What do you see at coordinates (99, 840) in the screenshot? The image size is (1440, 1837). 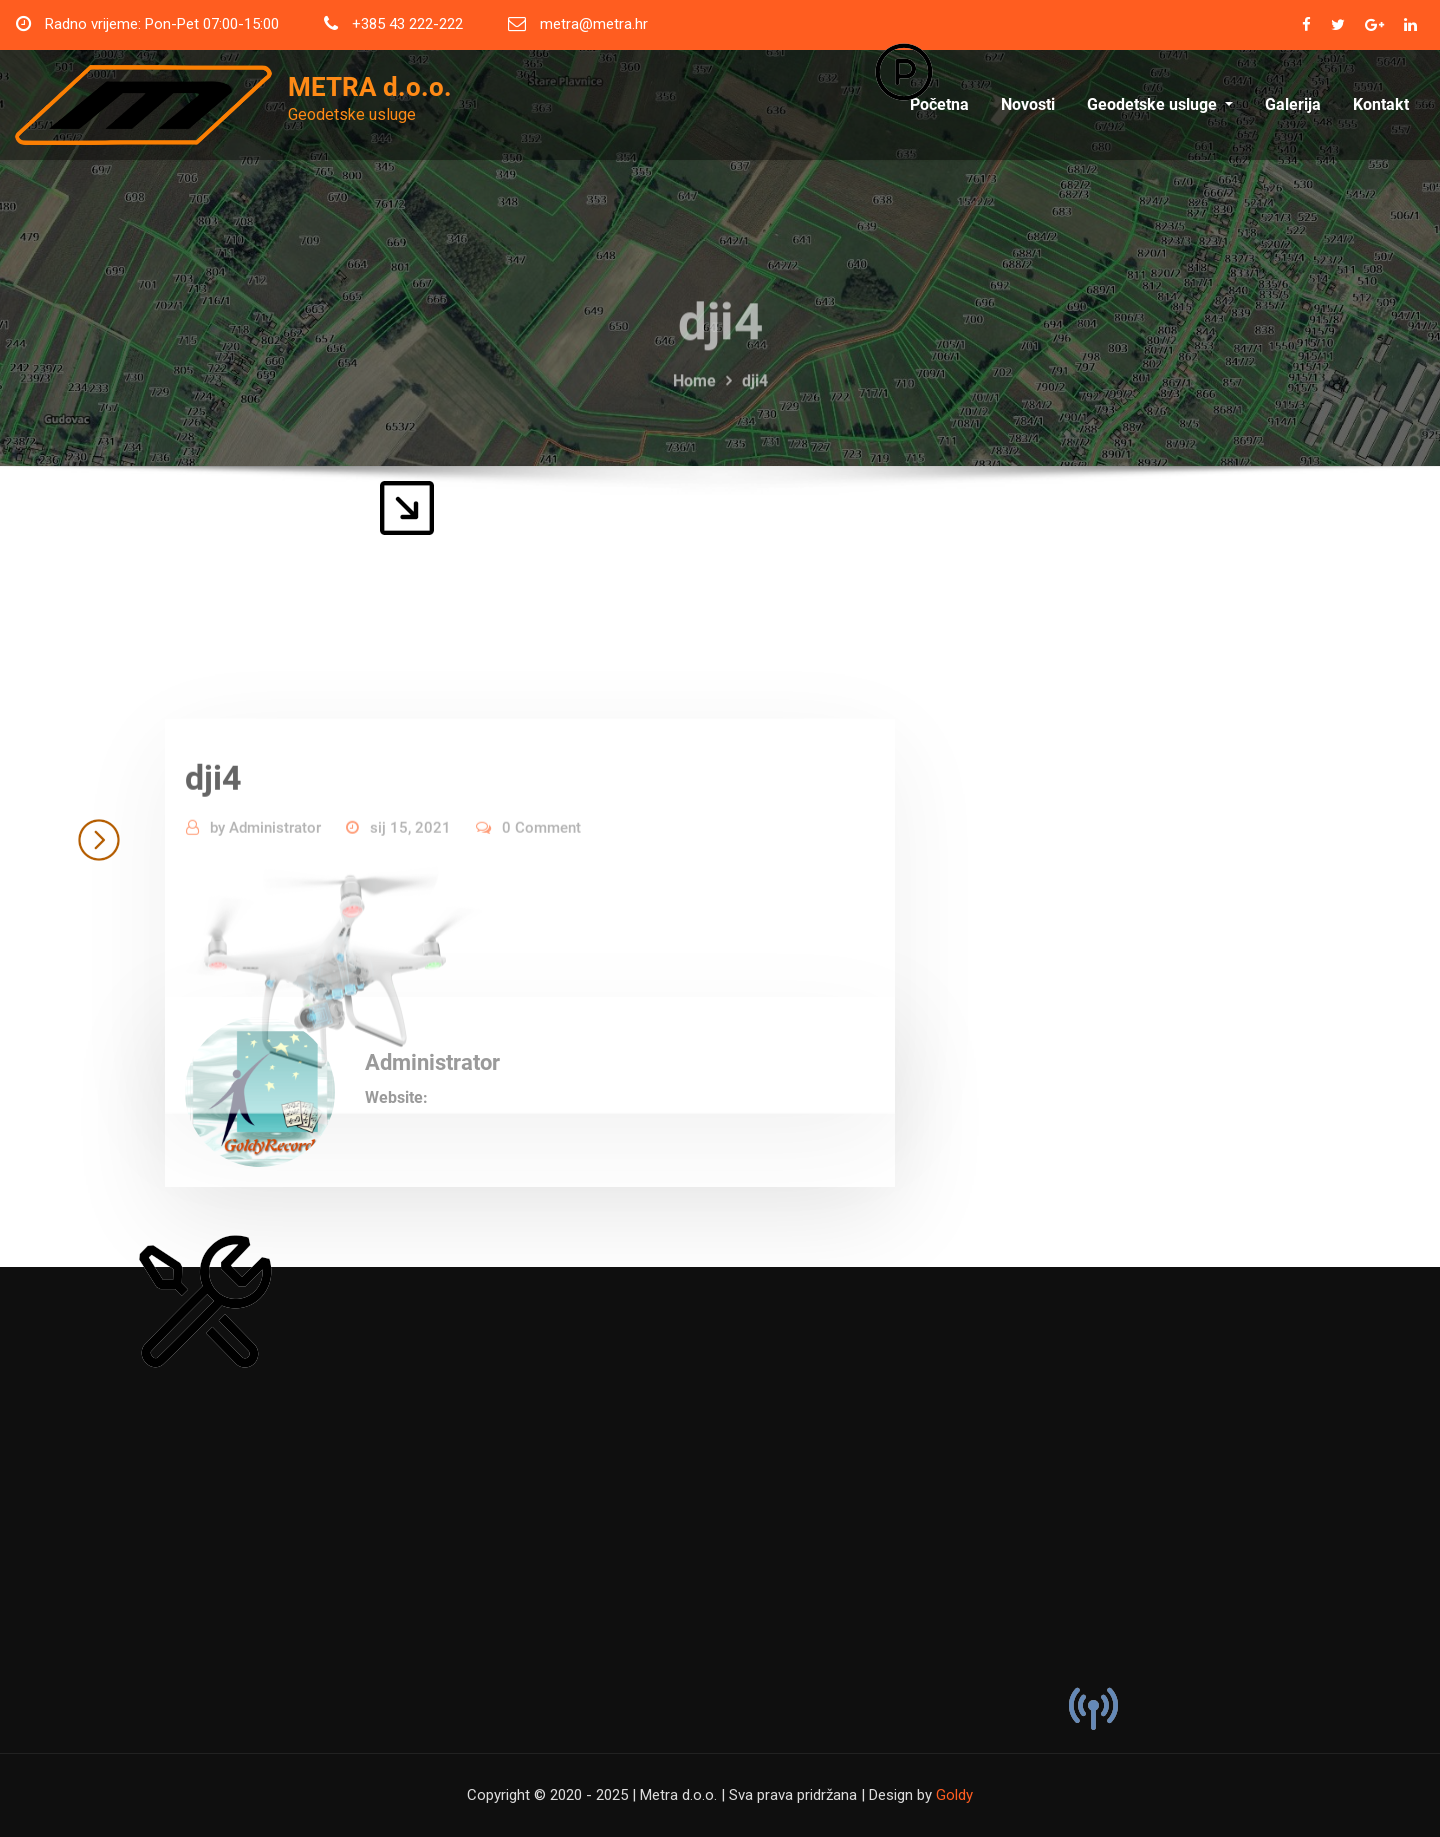 I see `go to next item or step` at bounding box center [99, 840].